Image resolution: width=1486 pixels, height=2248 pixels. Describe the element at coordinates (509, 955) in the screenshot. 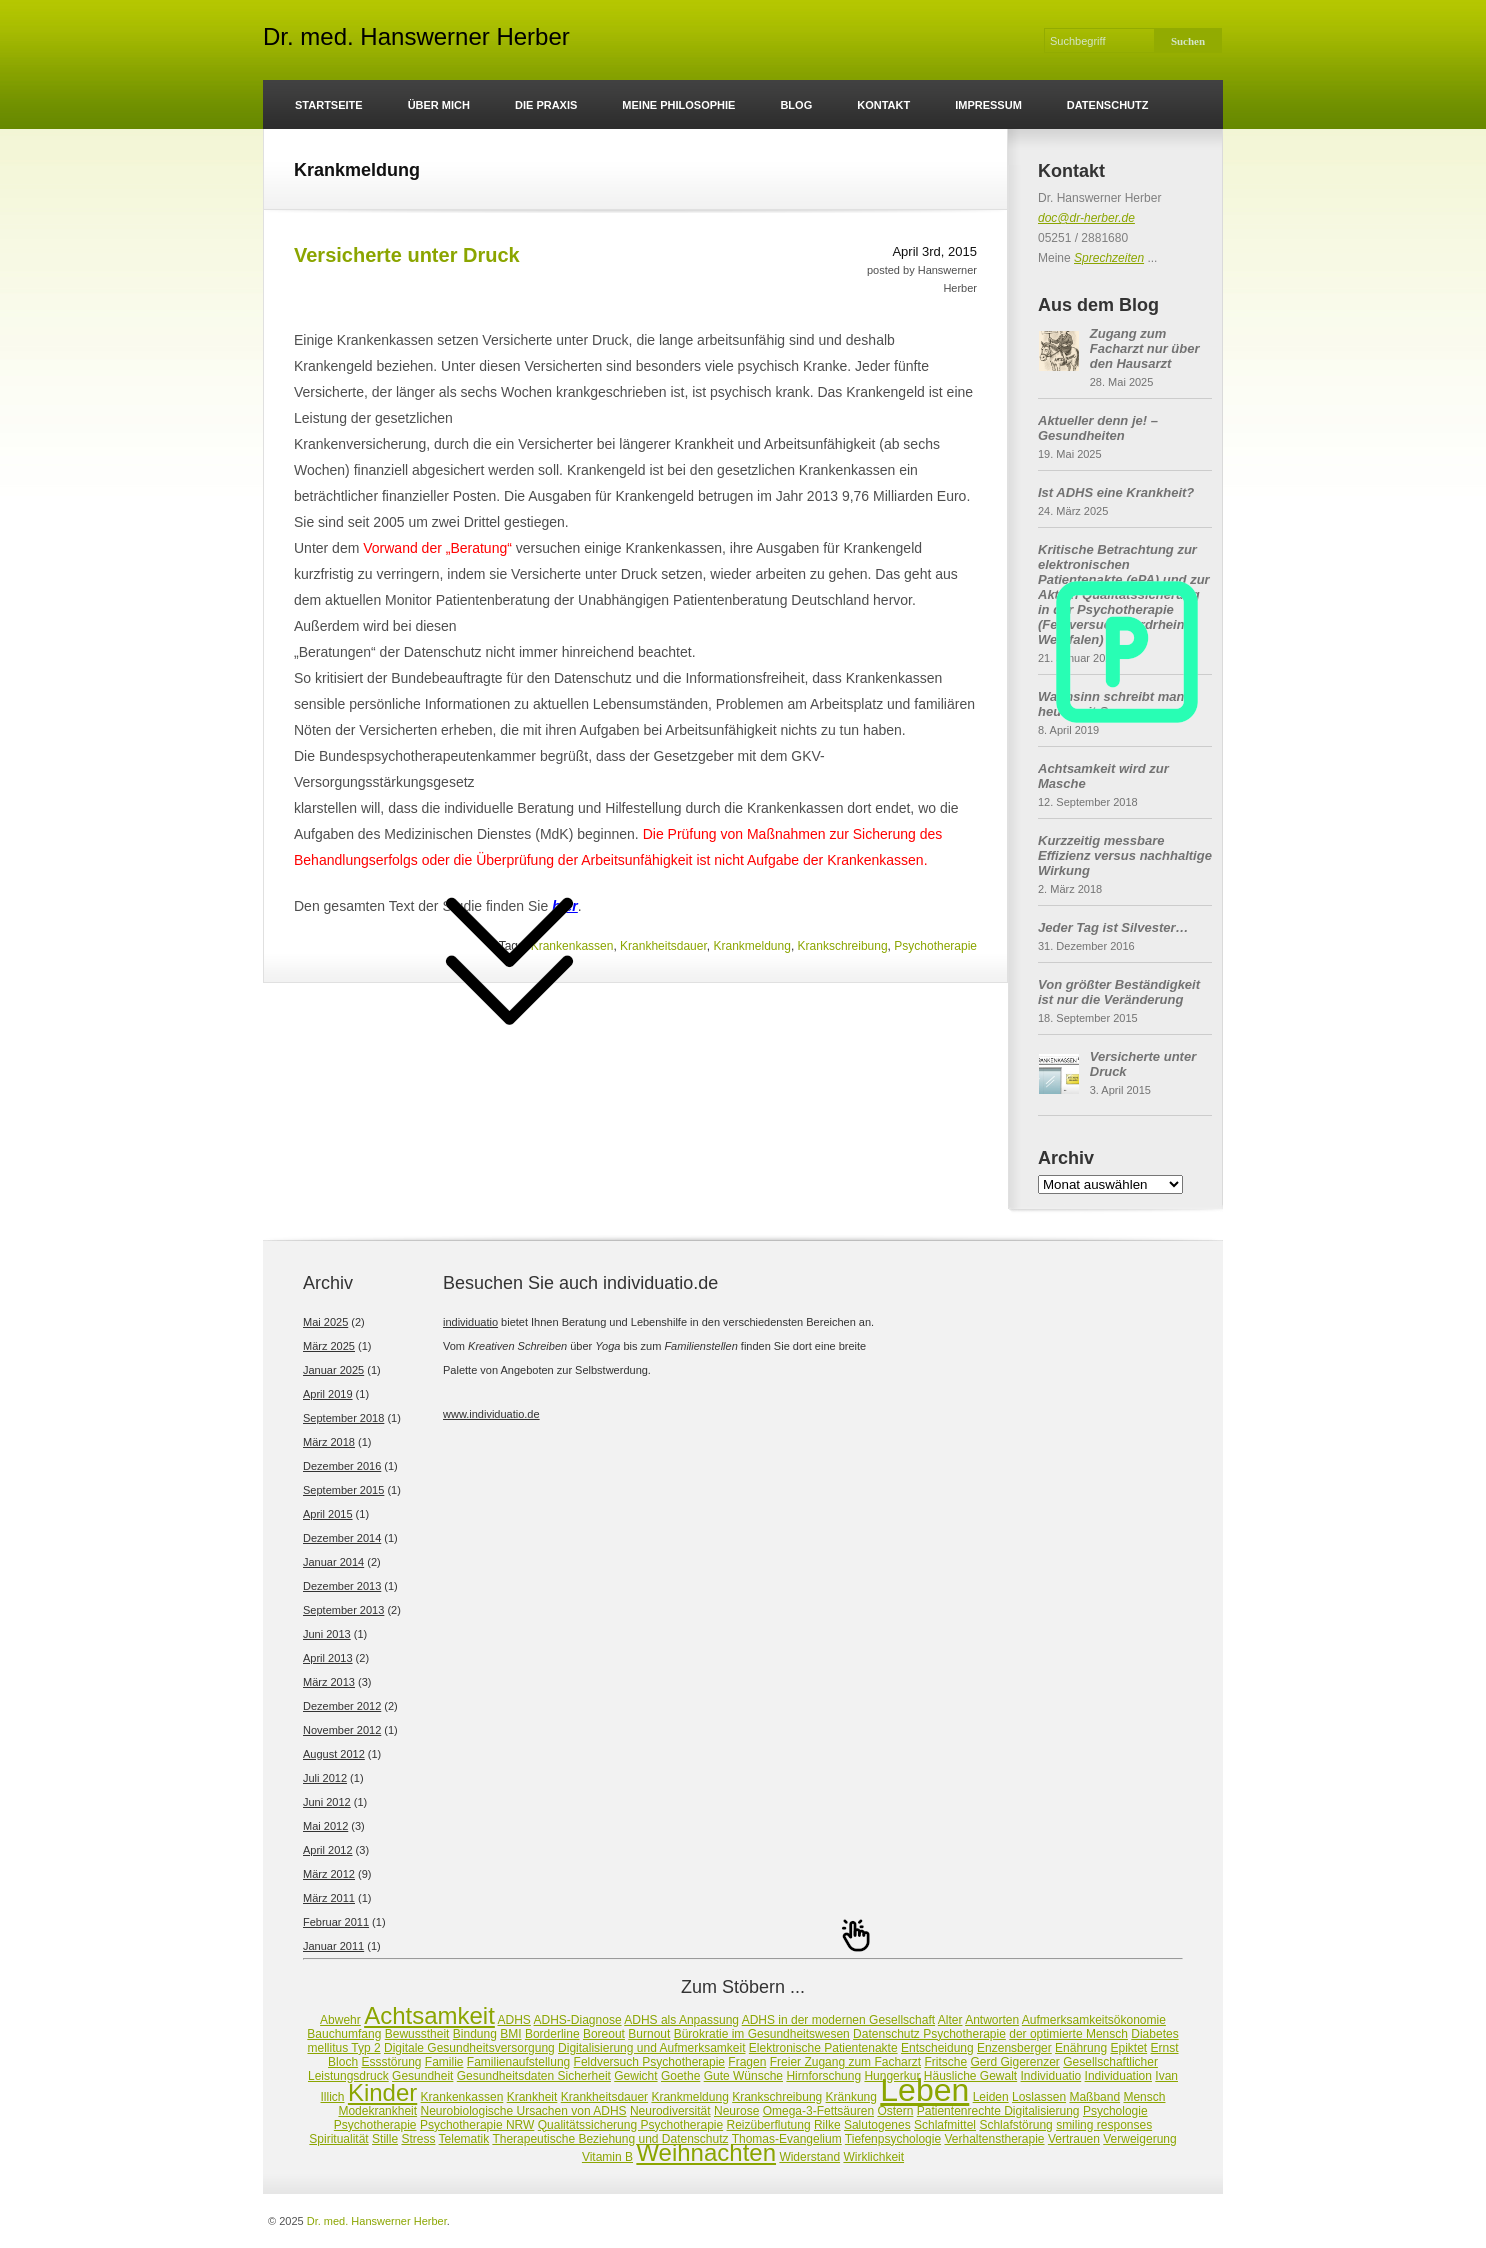

I see `expand content or show more items` at that location.